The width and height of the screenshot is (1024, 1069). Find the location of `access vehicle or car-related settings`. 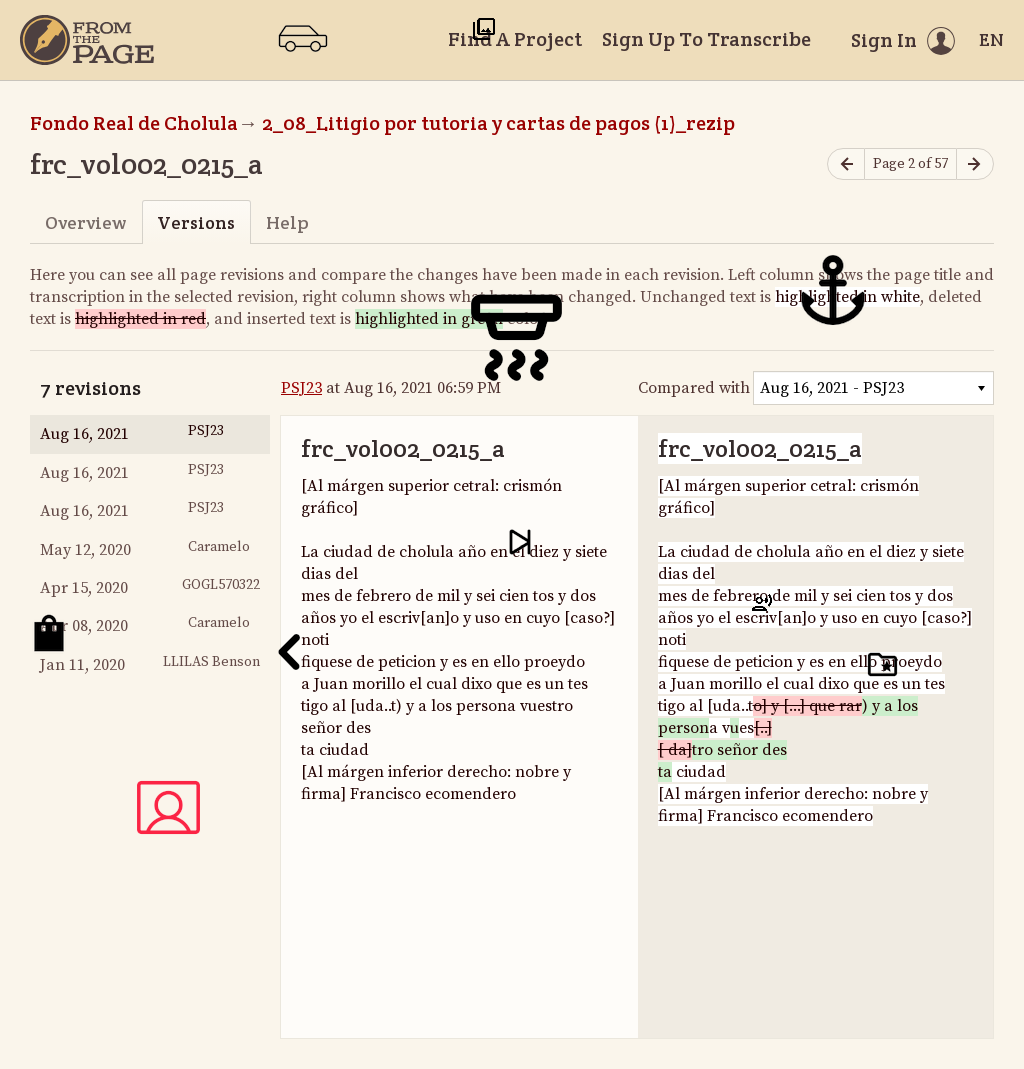

access vehicle or car-related settings is located at coordinates (303, 37).